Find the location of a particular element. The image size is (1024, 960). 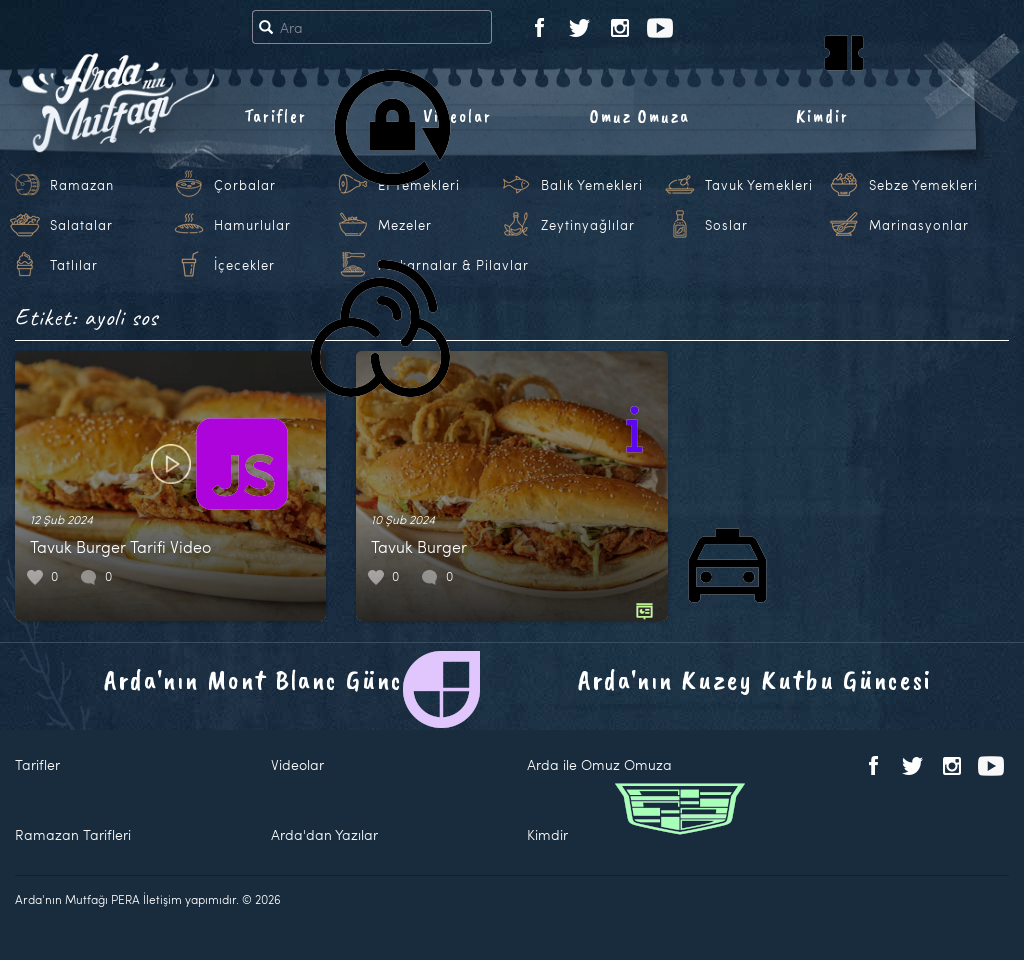

cadillac brand logo is located at coordinates (680, 809).